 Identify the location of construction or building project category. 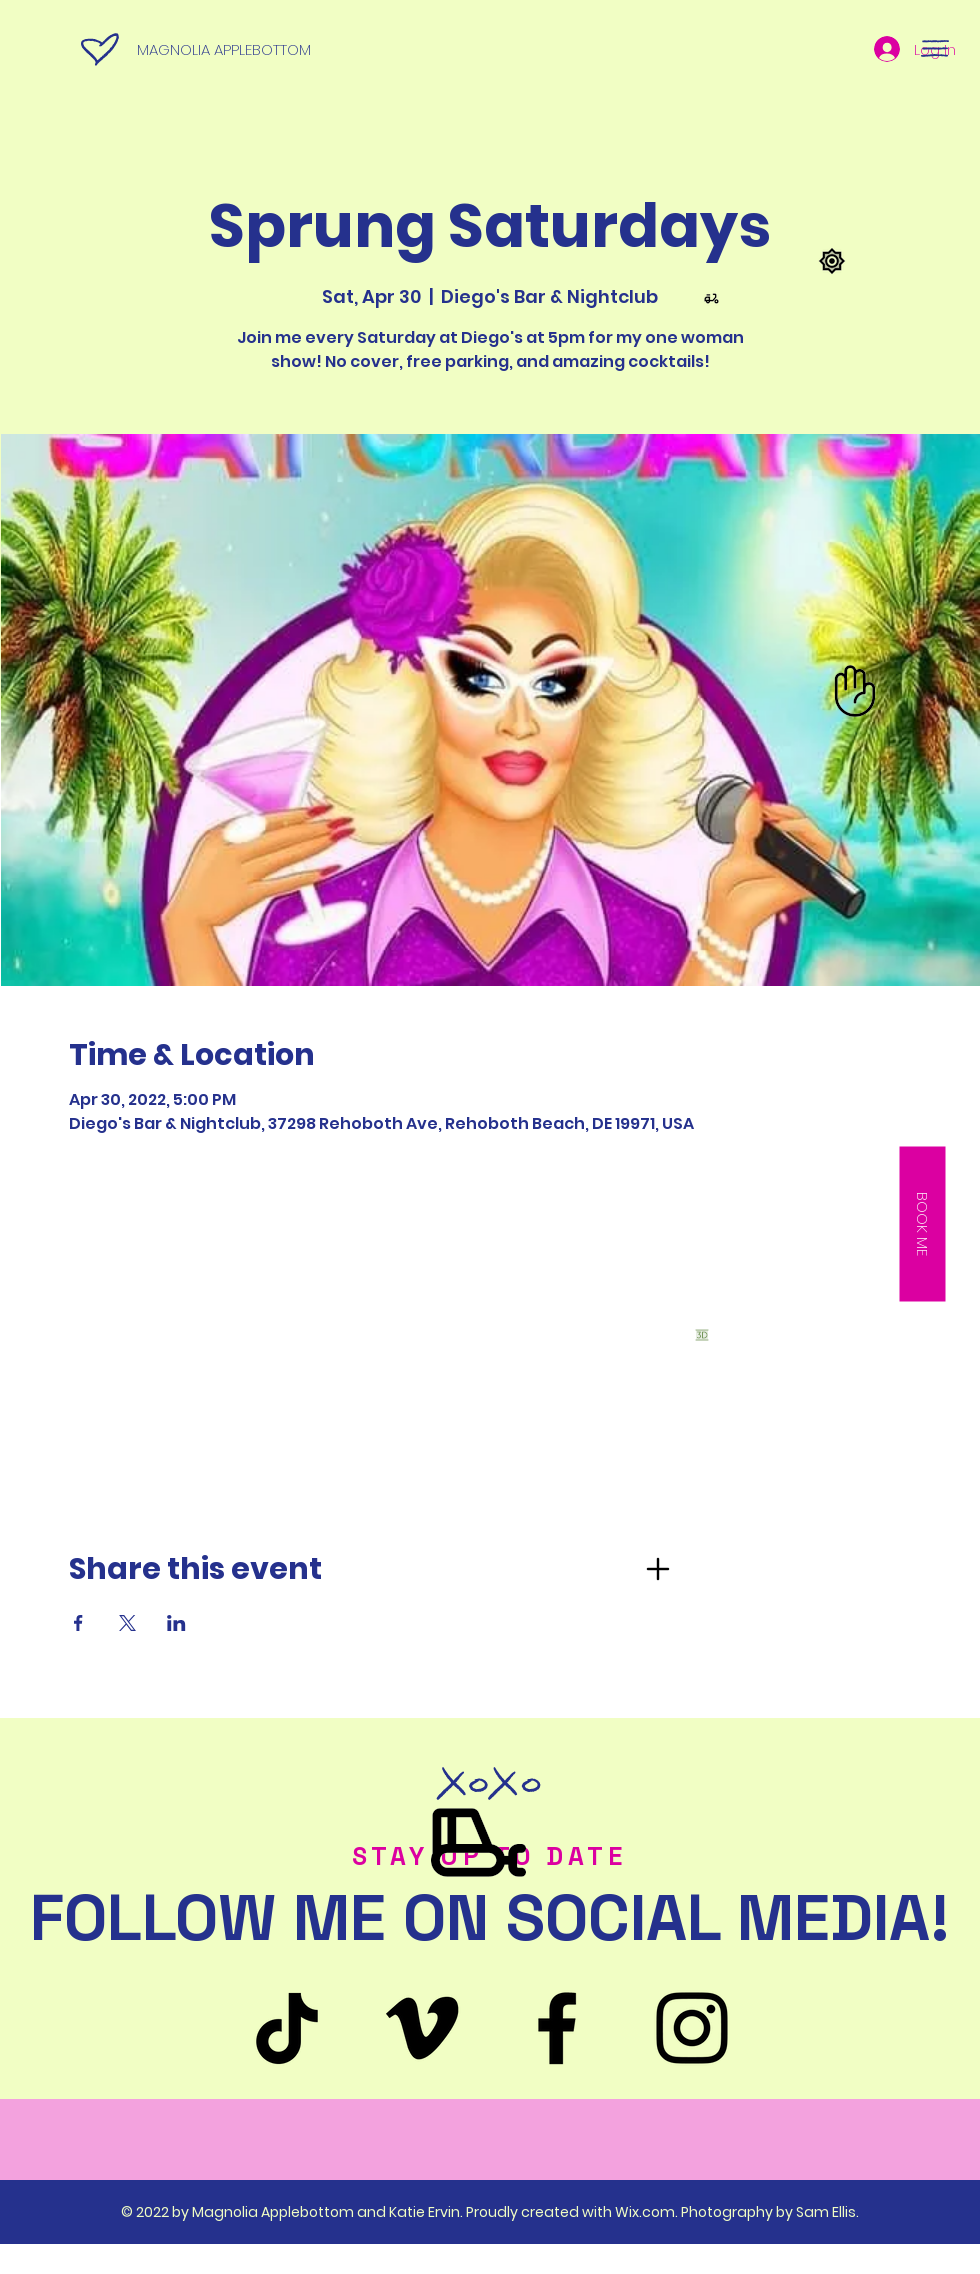
(478, 1842).